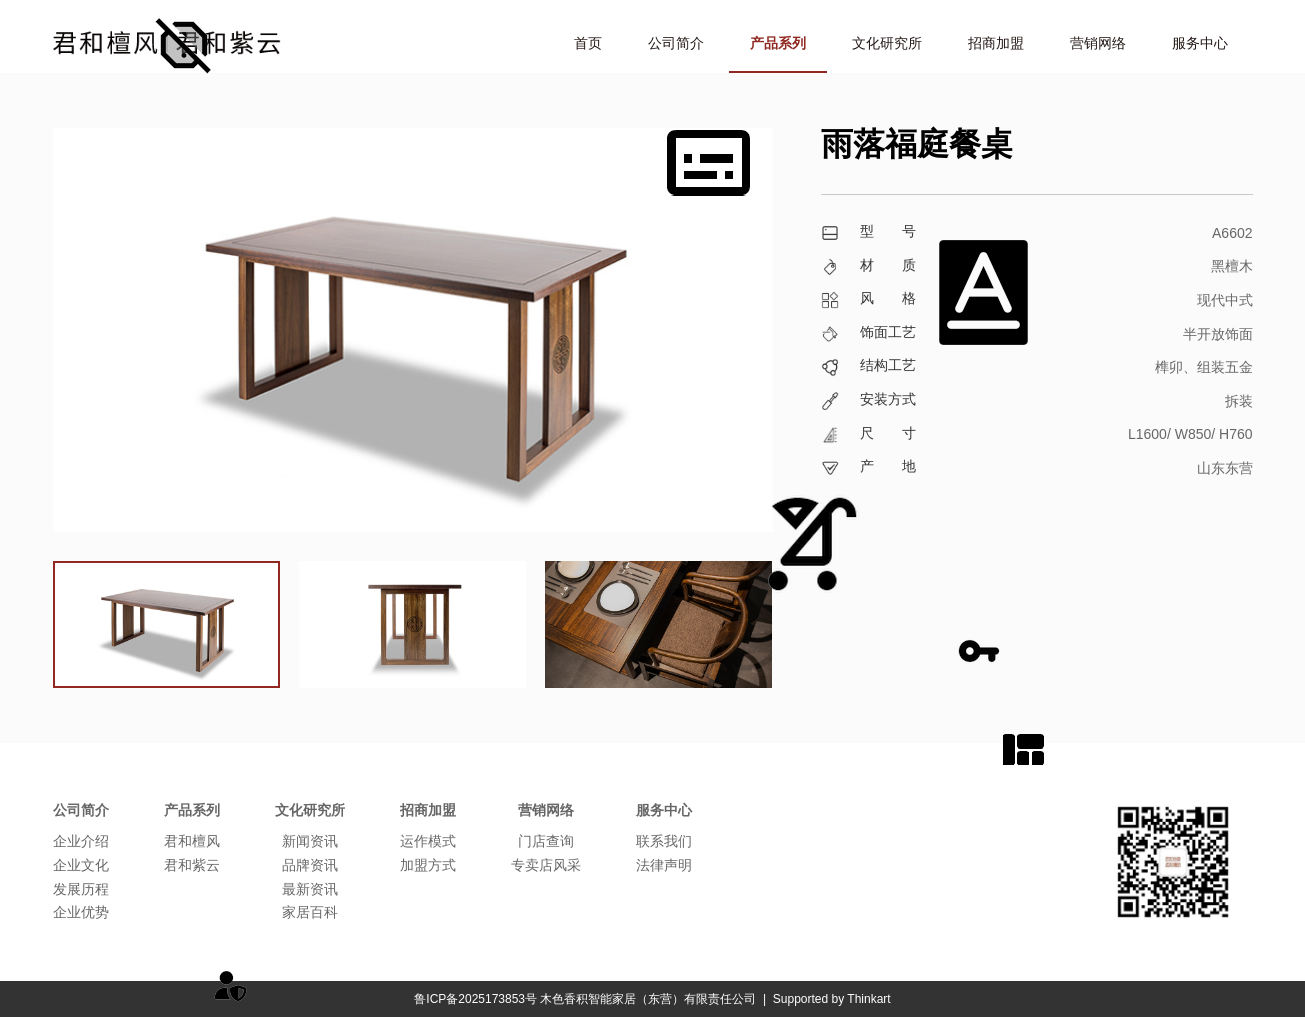 The width and height of the screenshot is (1305, 1017). What do you see at coordinates (184, 45) in the screenshot?
I see `disable report notifications` at bounding box center [184, 45].